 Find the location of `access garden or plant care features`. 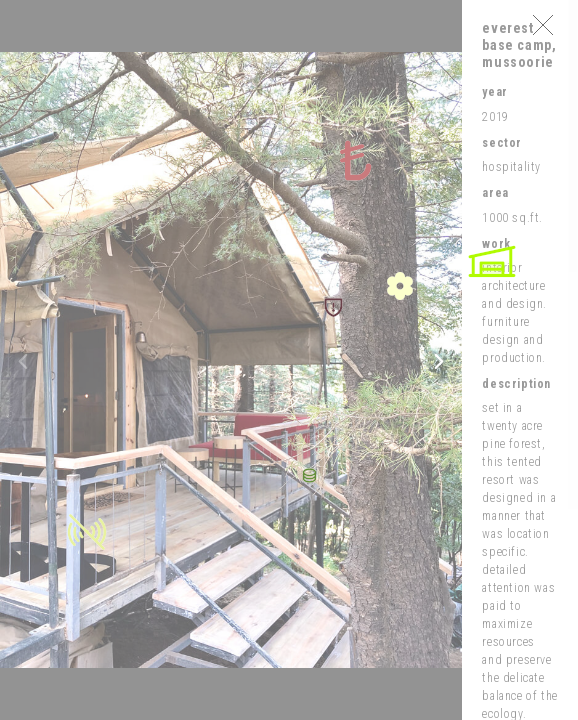

access garden or plant care features is located at coordinates (400, 286).